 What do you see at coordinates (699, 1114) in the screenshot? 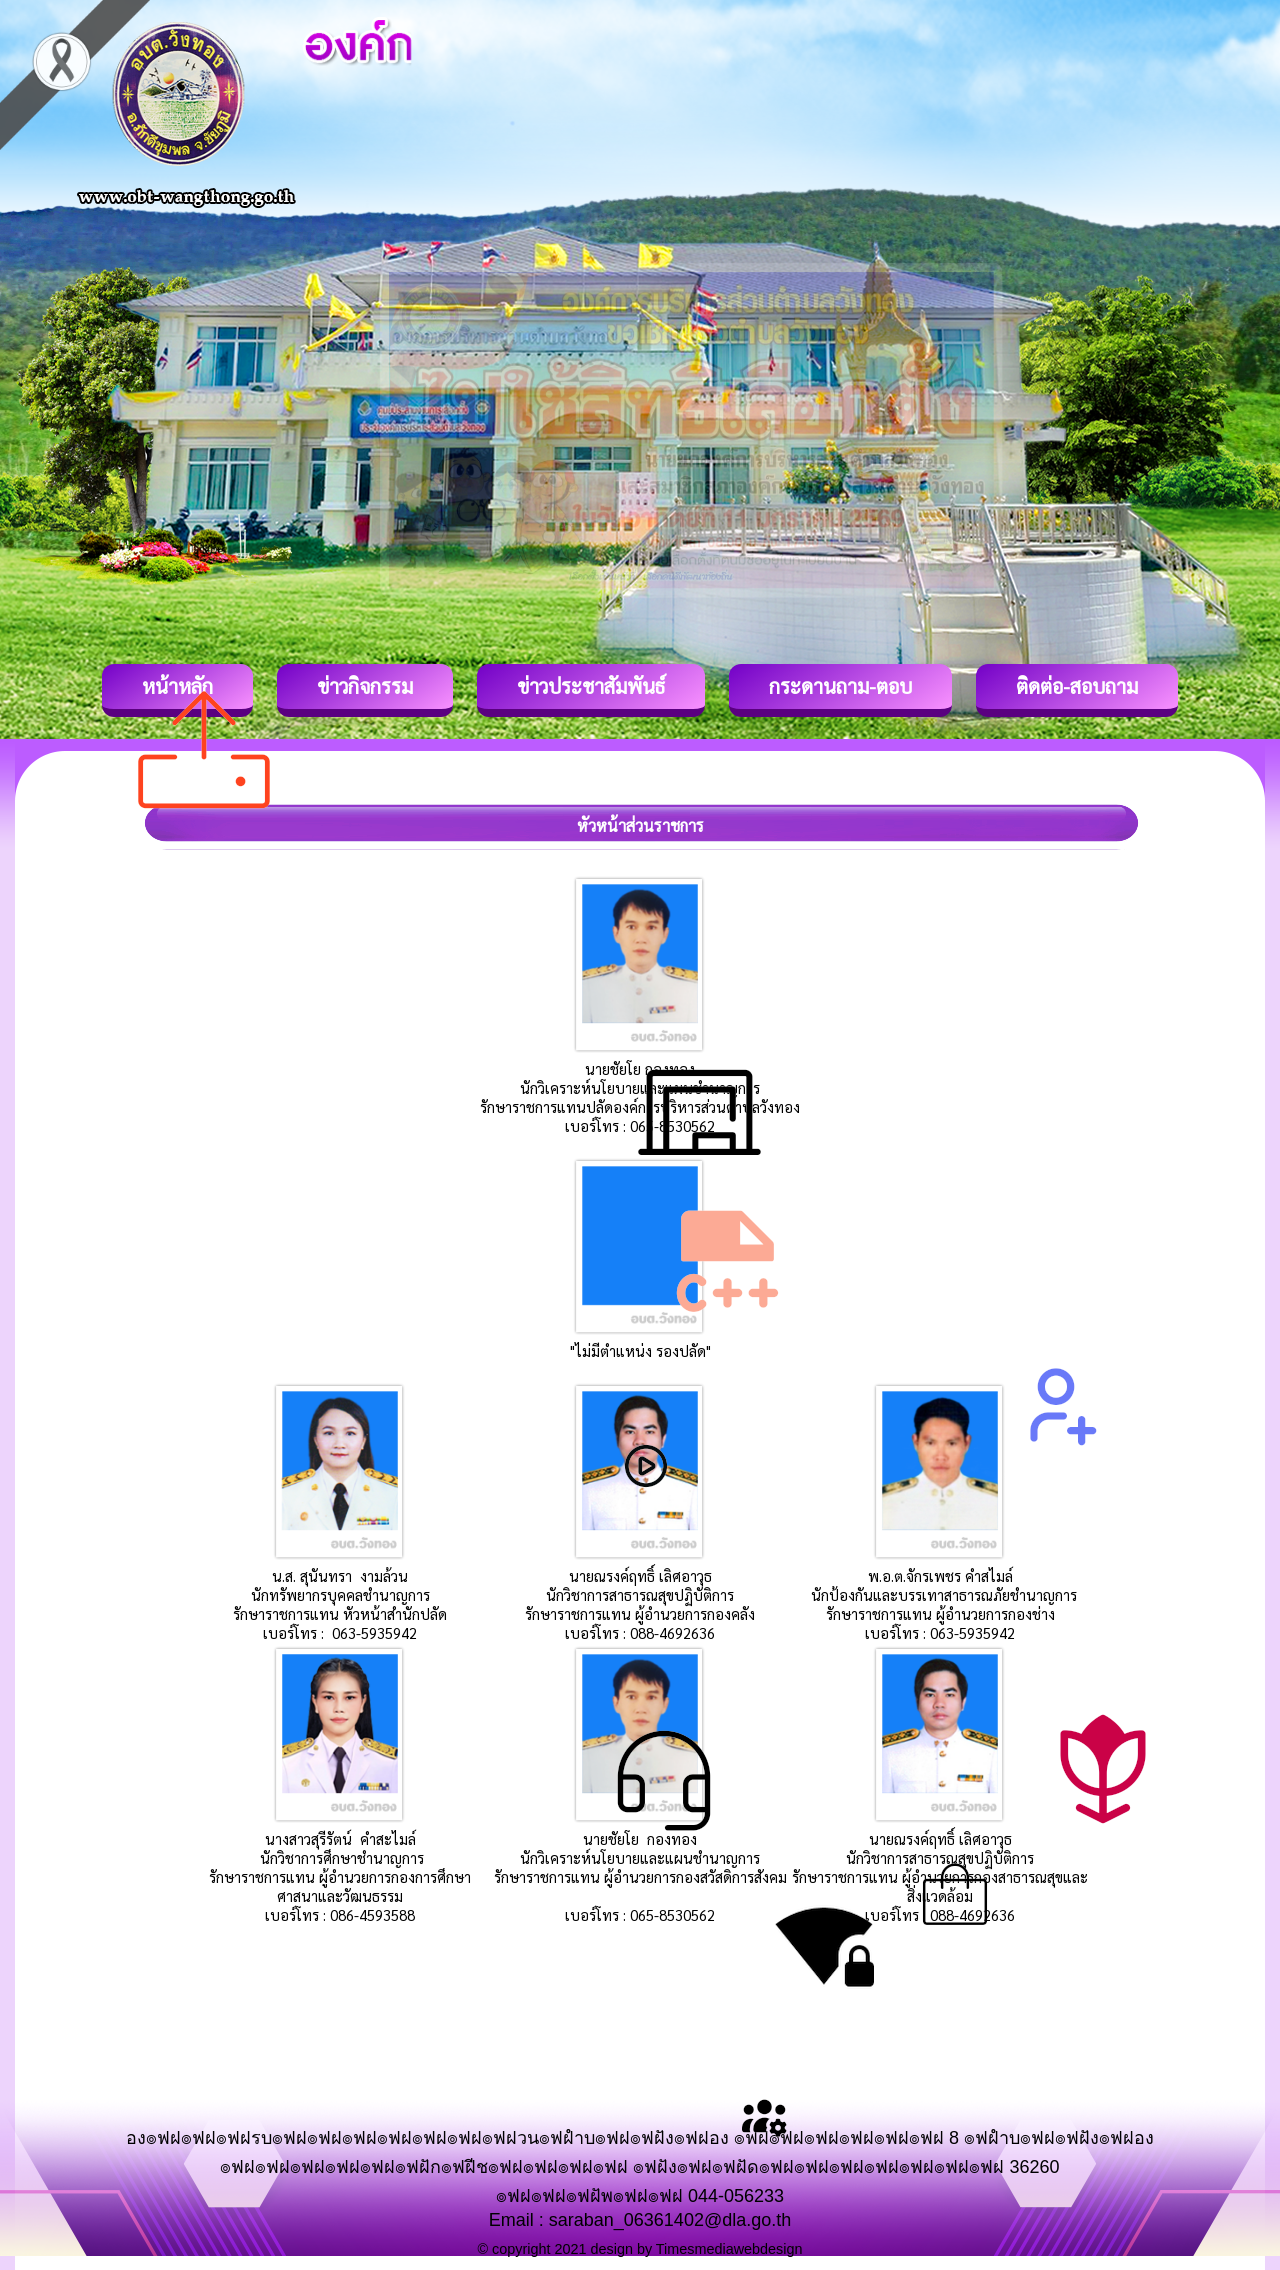
I see `open whiteboard or presentation mode` at bounding box center [699, 1114].